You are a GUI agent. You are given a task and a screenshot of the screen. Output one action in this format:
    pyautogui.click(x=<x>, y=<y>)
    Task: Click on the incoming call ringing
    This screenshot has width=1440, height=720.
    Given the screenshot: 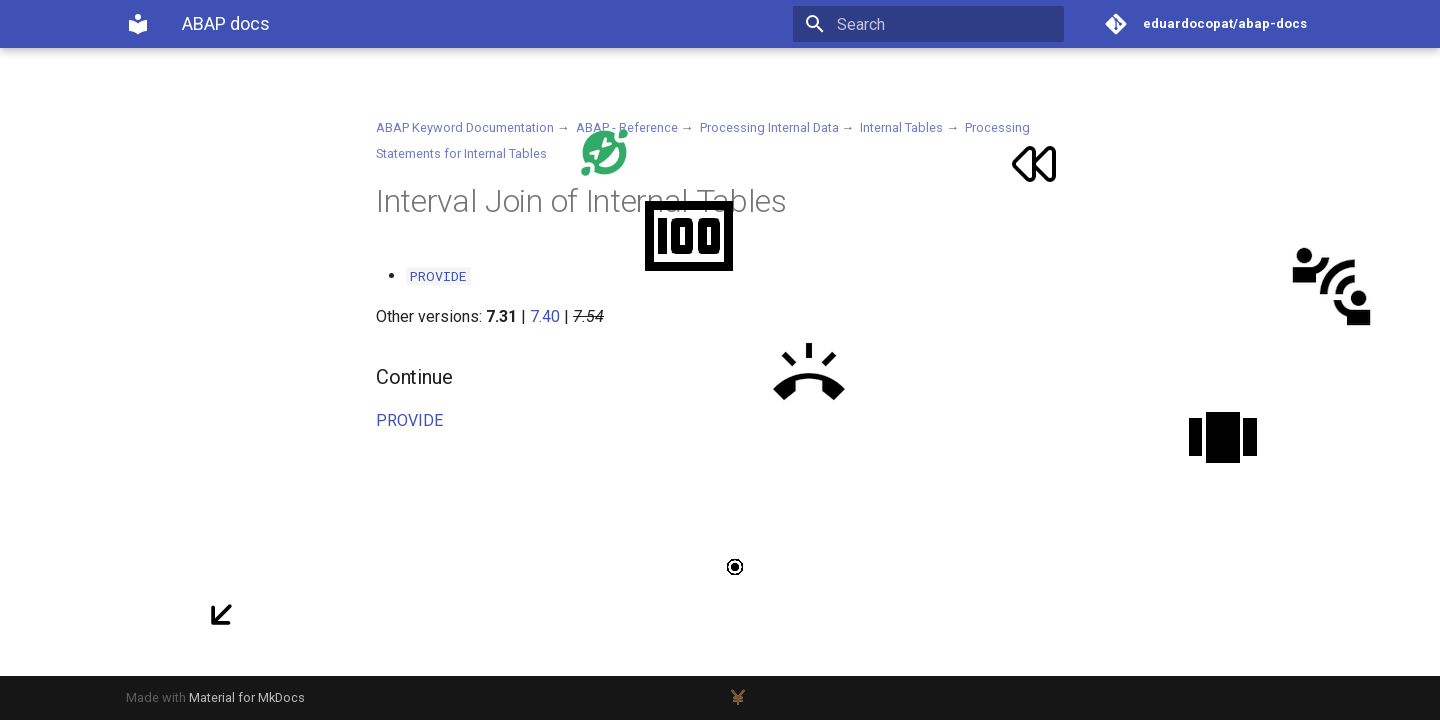 What is the action you would take?
    pyautogui.click(x=809, y=373)
    